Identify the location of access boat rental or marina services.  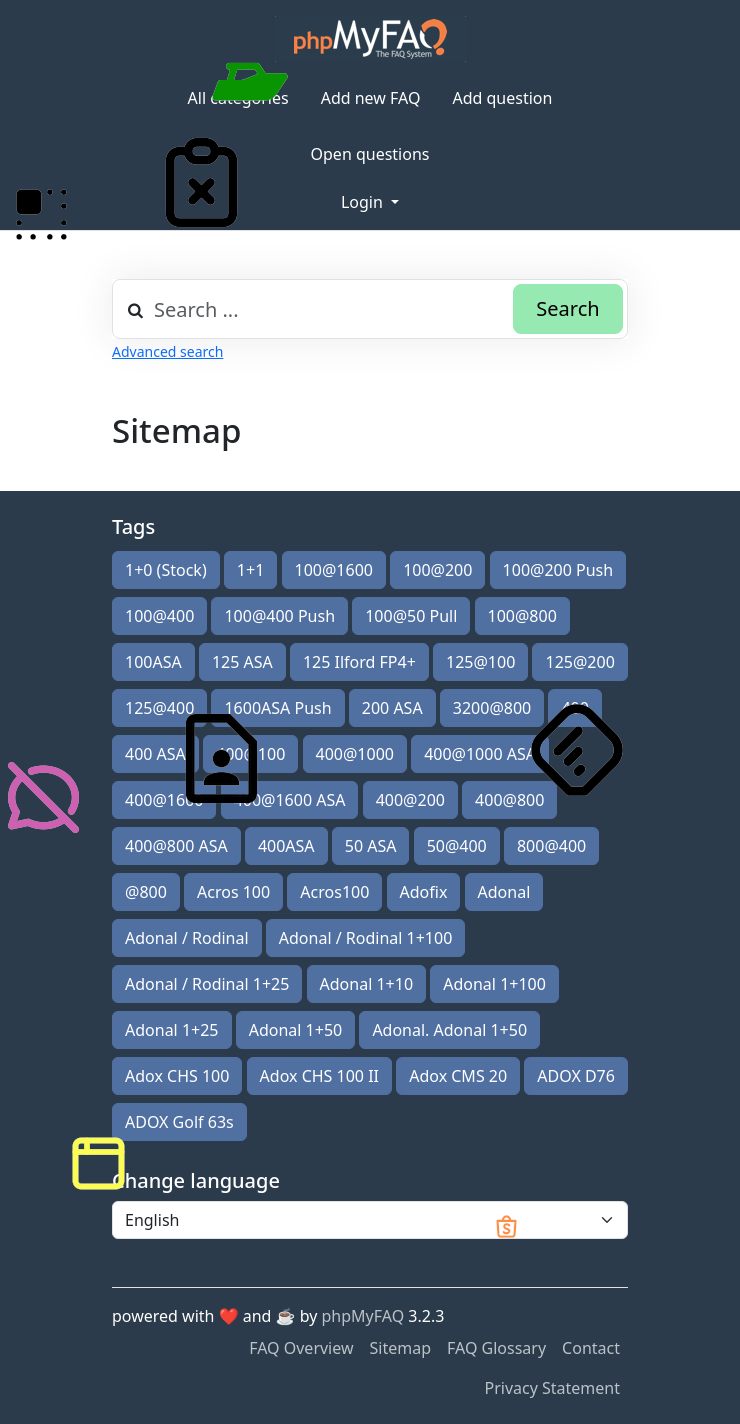
(250, 80).